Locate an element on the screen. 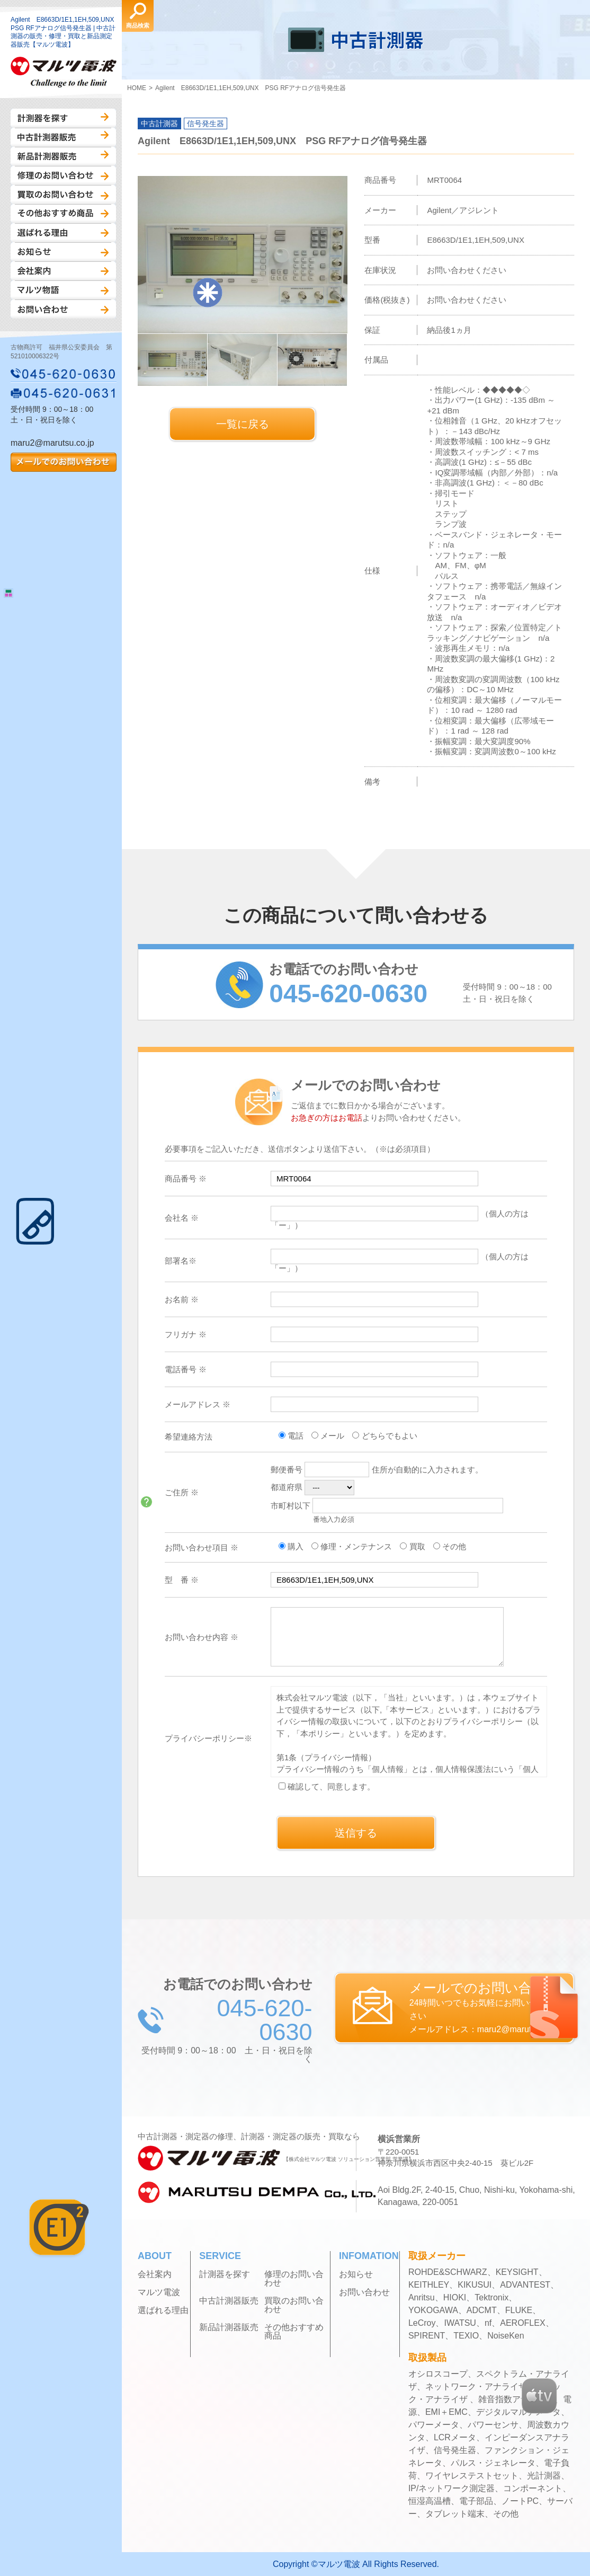 The width and height of the screenshot is (590, 2576). open the documents app is located at coordinates (37, 1221).